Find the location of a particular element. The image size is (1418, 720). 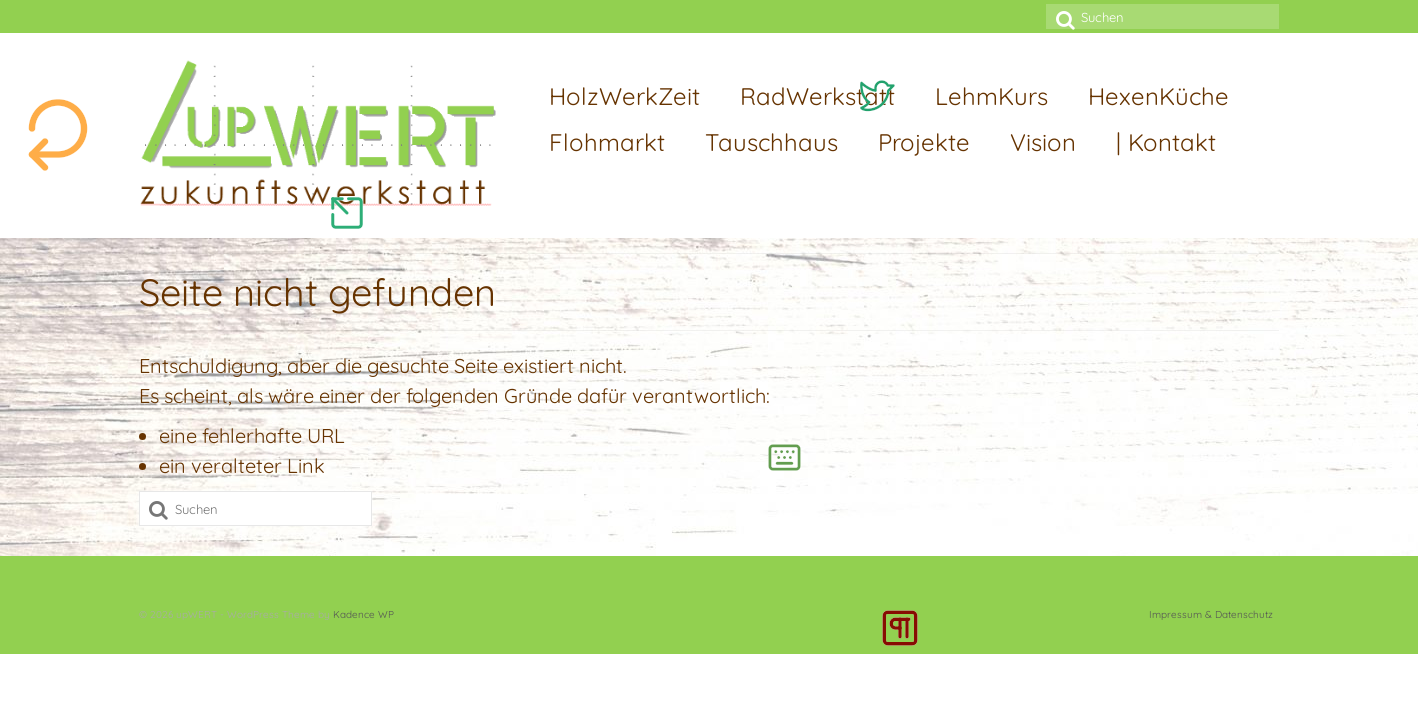

toggle paragraph formatting marks is located at coordinates (900, 628).